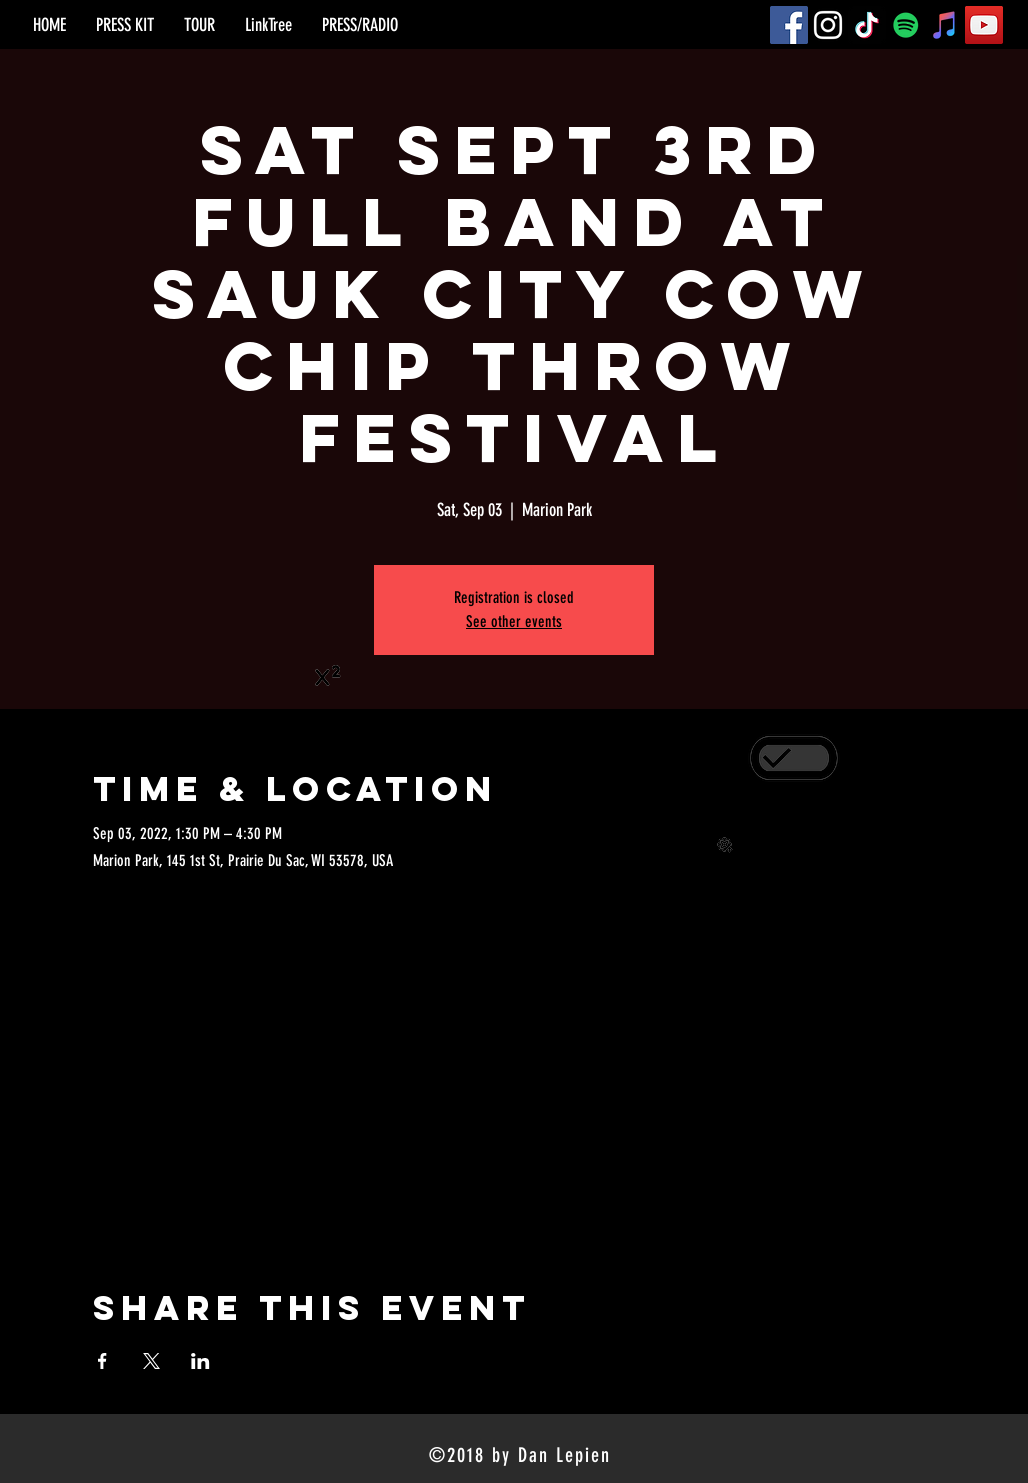  What do you see at coordinates (724, 844) in the screenshot?
I see `upgrade or update settings` at bounding box center [724, 844].